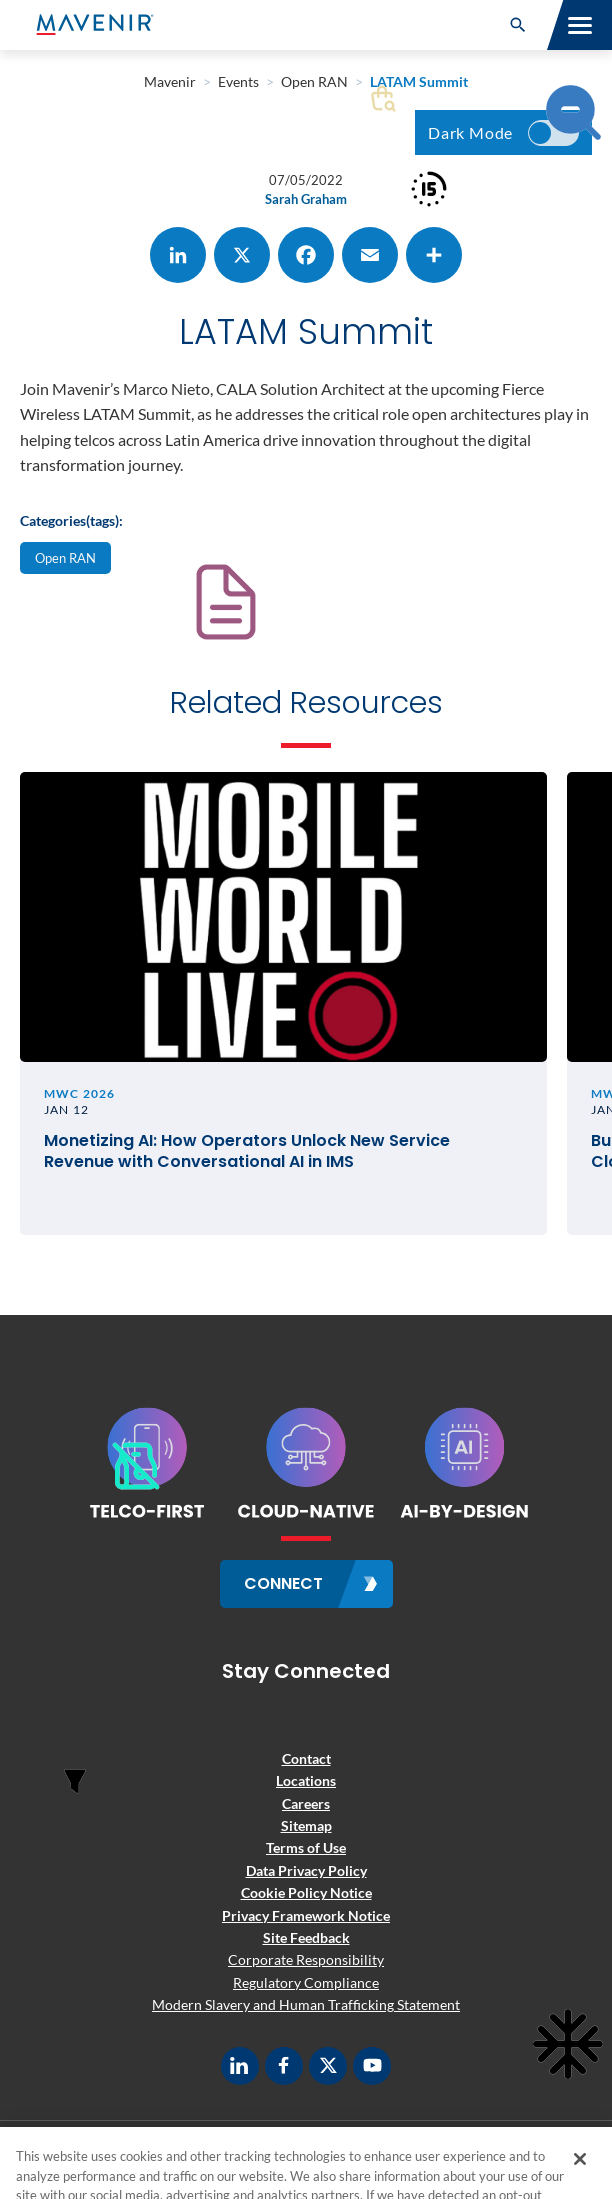  I want to click on item unavailable for takeout or delivery, so click(136, 1466).